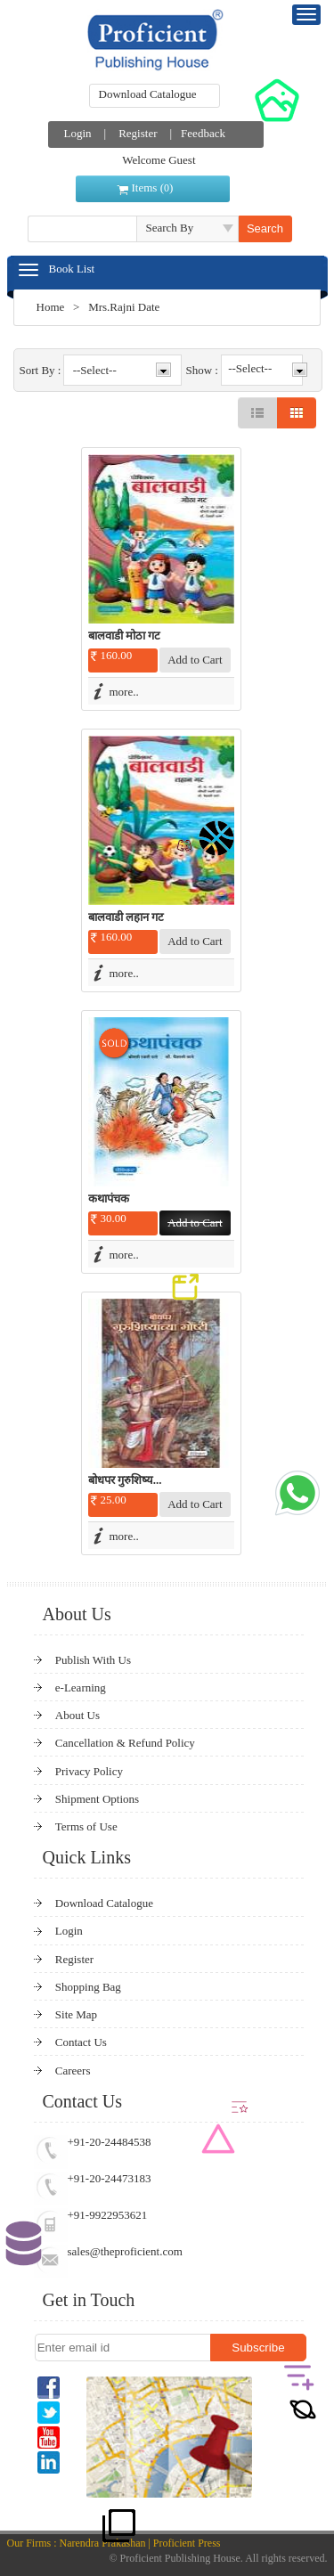  What do you see at coordinates (239, 2107) in the screenshot?
I see `view your favorites list` at bounding box center [239, 2107].